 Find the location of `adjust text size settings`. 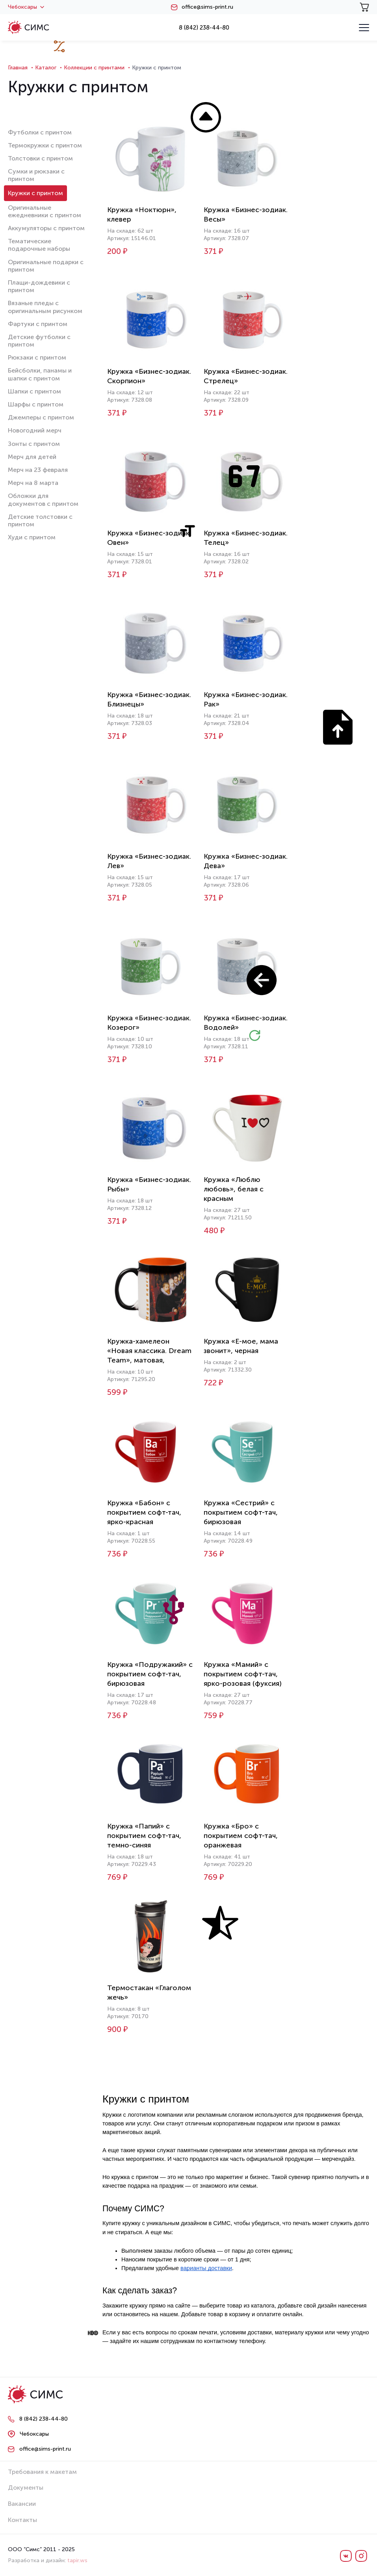

adjust text size settings is located at coordinates (187, 531).